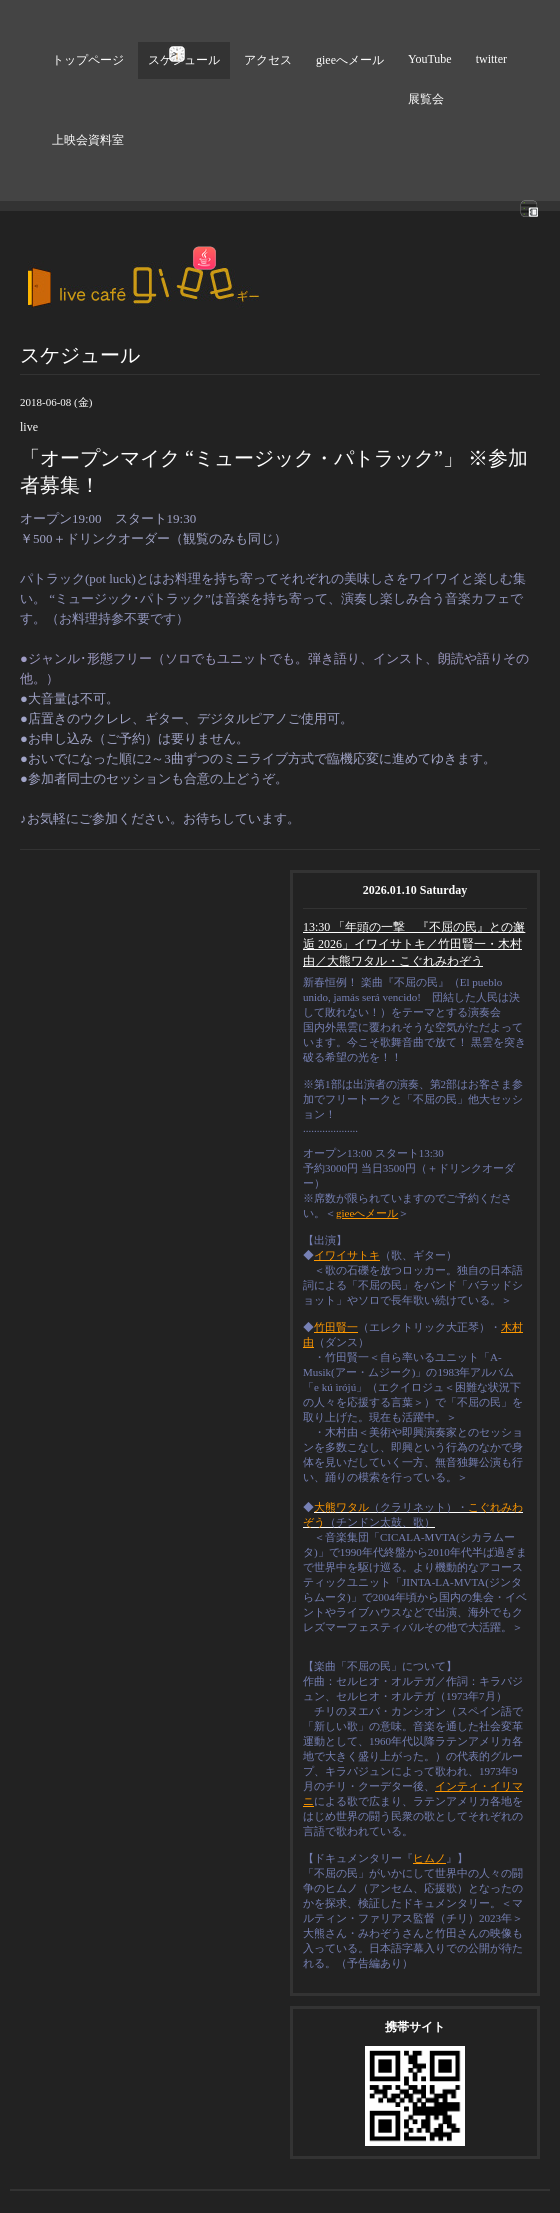 The height and width of the screenshot is (2213, 560). What do you see at coordinates (529, 209) in the screenshot?
I see `configure LDAP server connection settings` at bounding box center [529, 209].